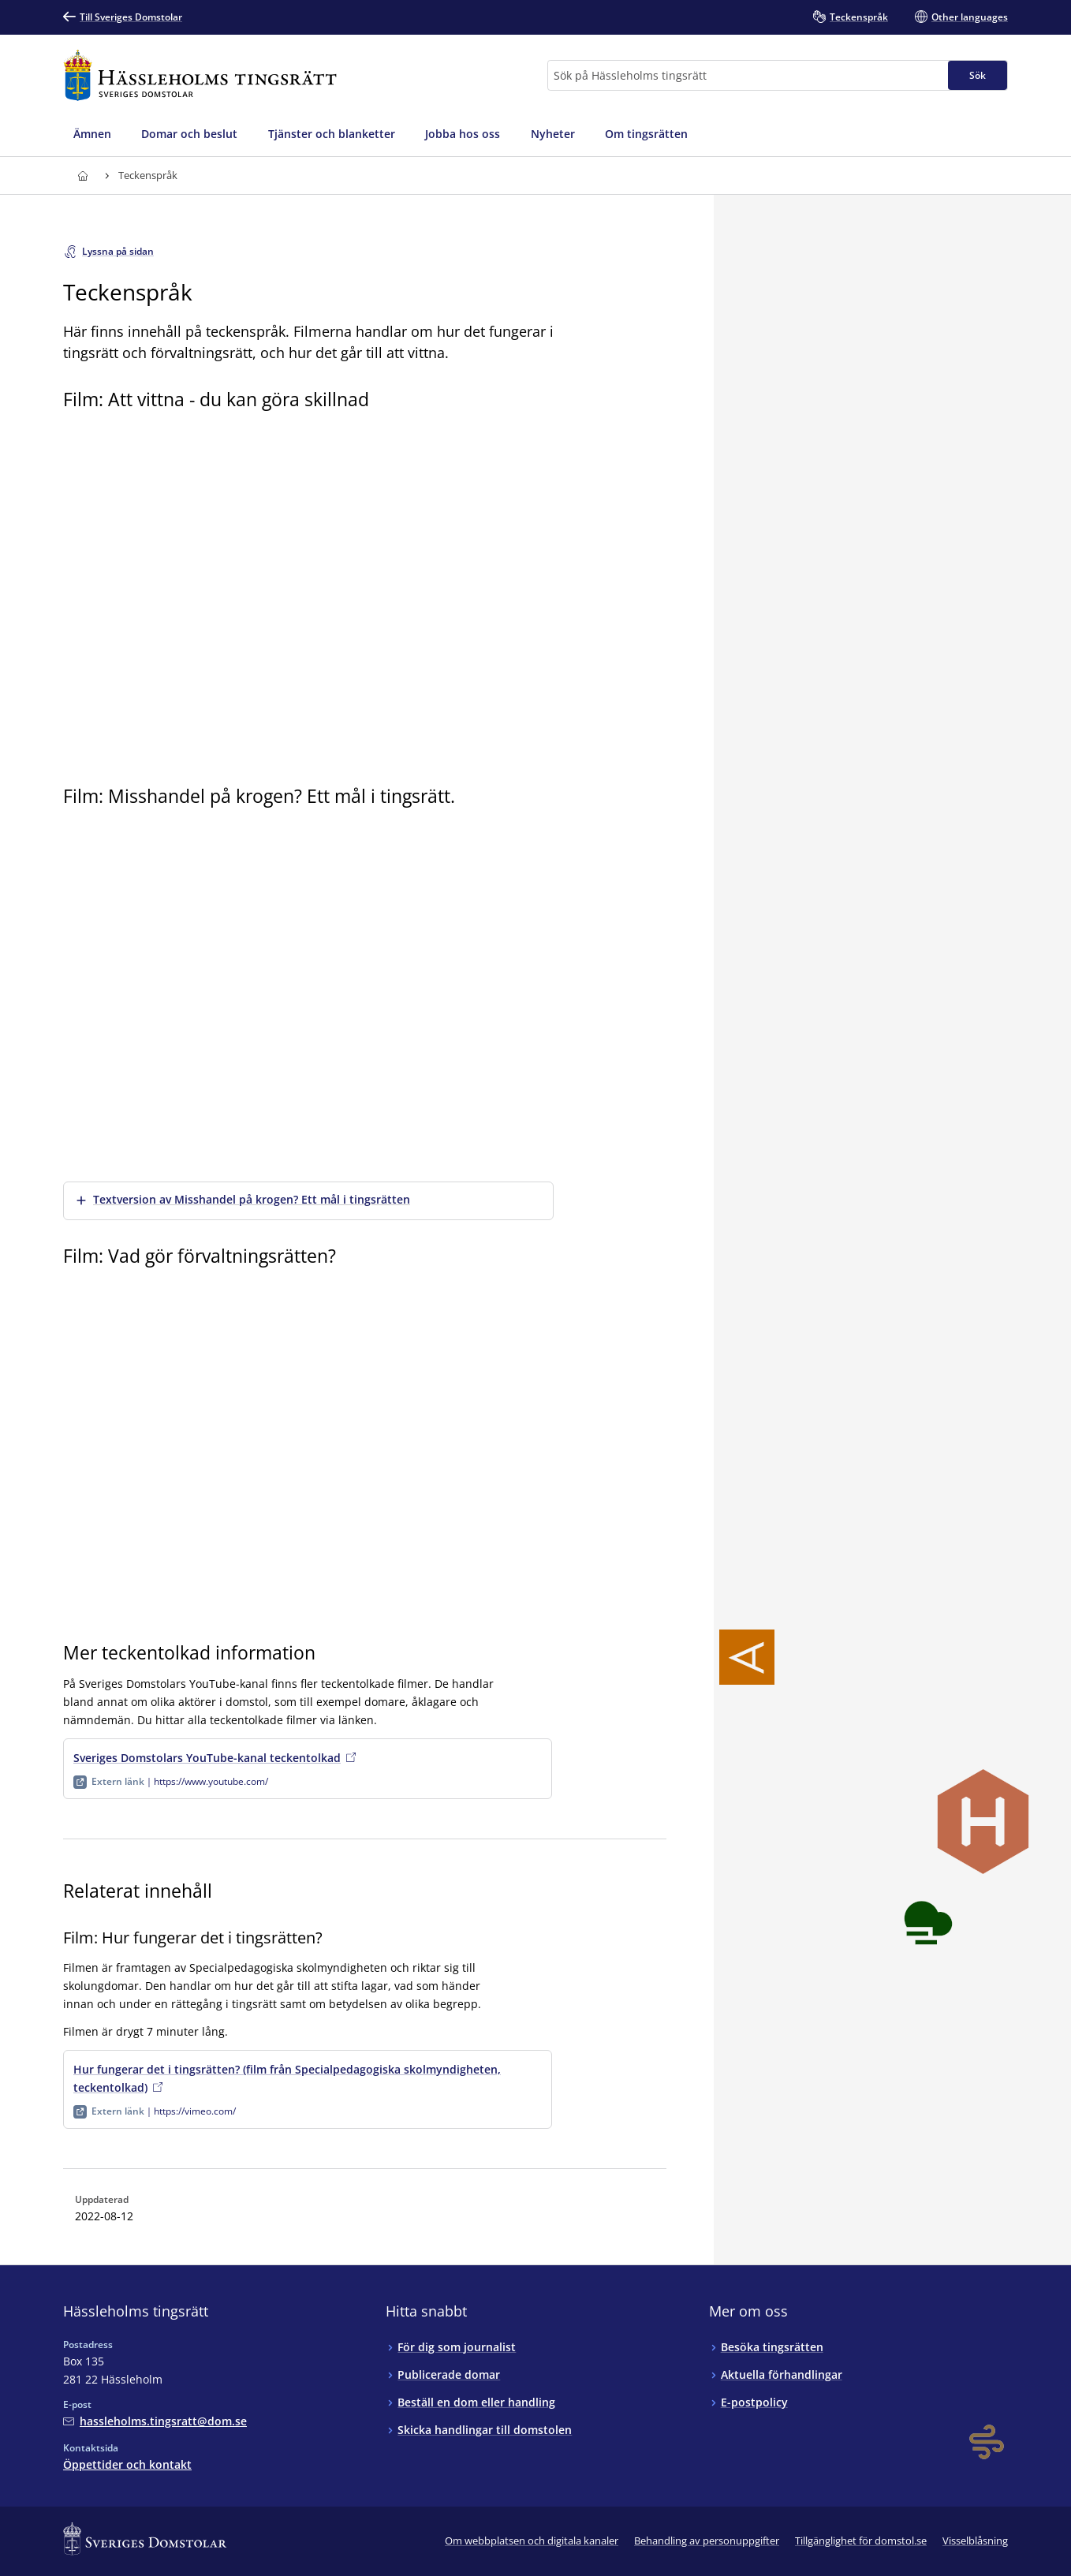 The height and width of the screenshot is (2576, 1071). What do you see at coordinates (987, 2442) in the screenshot?
I see `indicates windy weather conditions` at bounding box center [987, 2442].